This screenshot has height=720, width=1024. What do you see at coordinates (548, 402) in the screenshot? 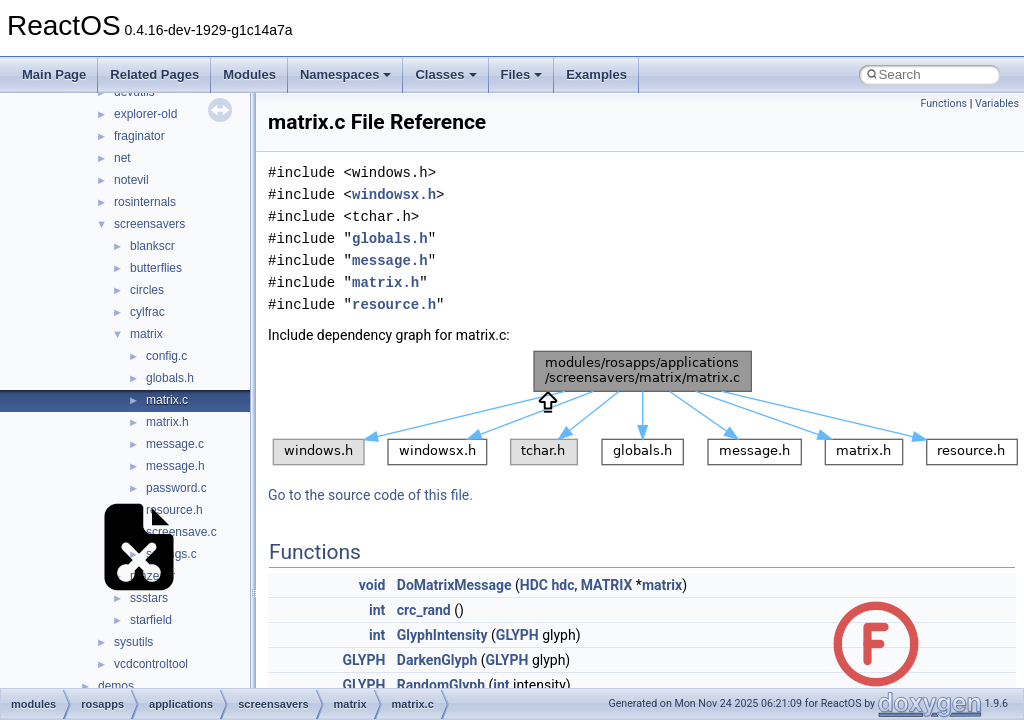
I see `upload a file or document` at bounding box center [548, 402].